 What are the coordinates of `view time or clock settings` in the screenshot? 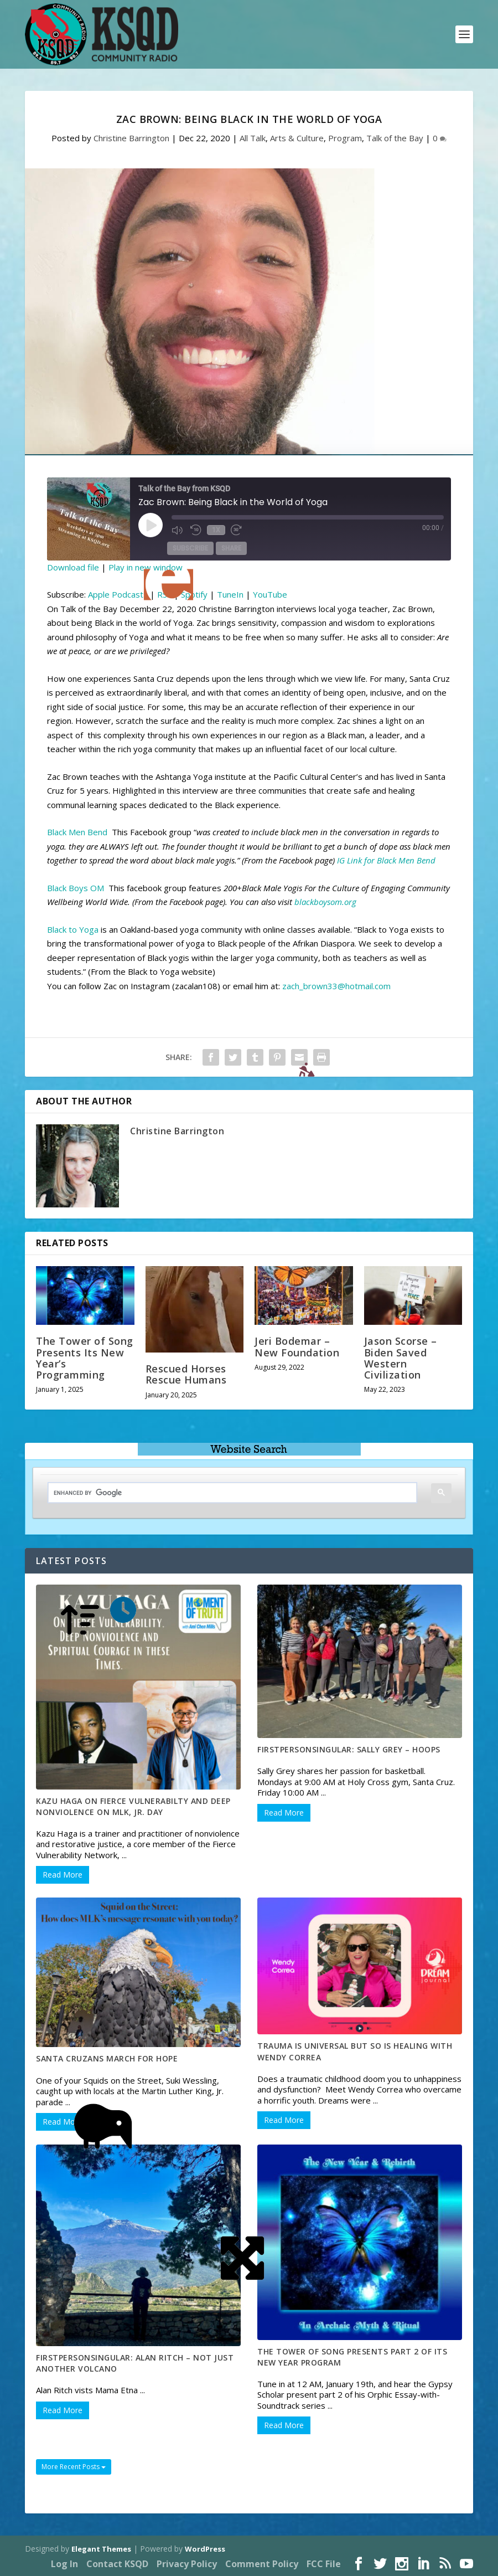 It's located at (123, 1610).